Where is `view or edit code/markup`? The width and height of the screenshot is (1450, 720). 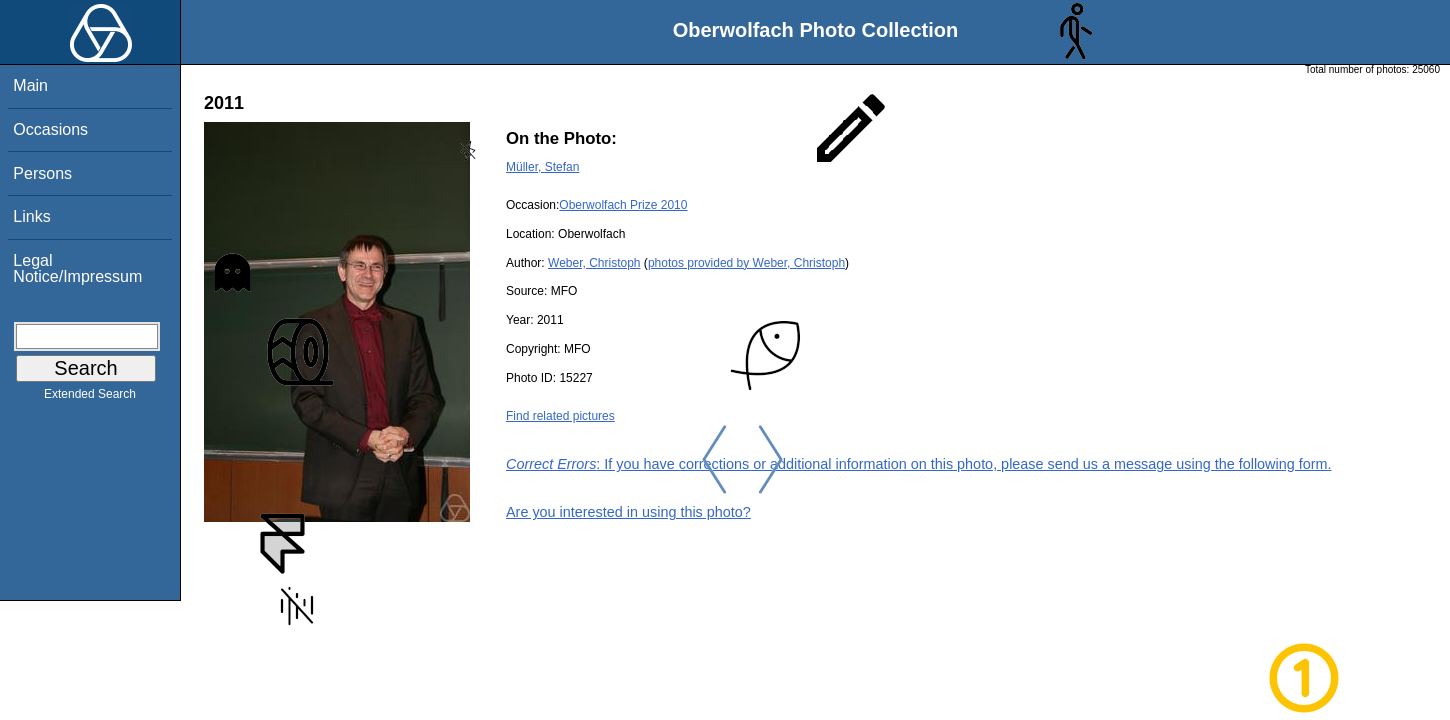
view or edit code/markup is located at coordinates (742, 459).